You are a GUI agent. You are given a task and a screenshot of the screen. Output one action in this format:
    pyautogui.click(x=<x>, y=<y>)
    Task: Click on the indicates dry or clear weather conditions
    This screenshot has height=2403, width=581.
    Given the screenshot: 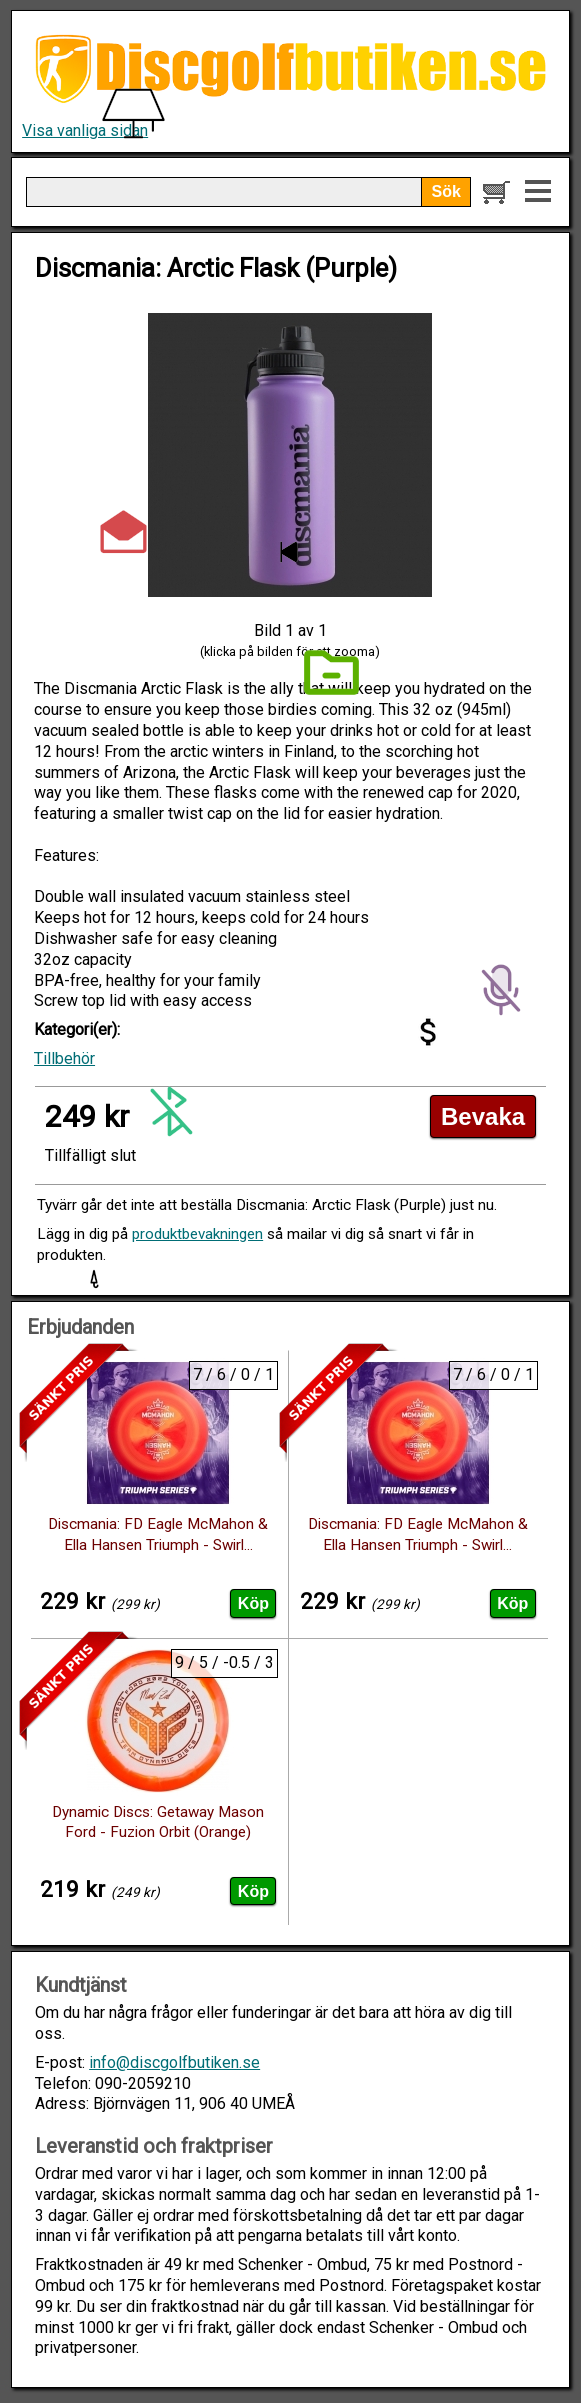 What is the action you would take?
    pyautogui.click(x=94, y=1279)
    